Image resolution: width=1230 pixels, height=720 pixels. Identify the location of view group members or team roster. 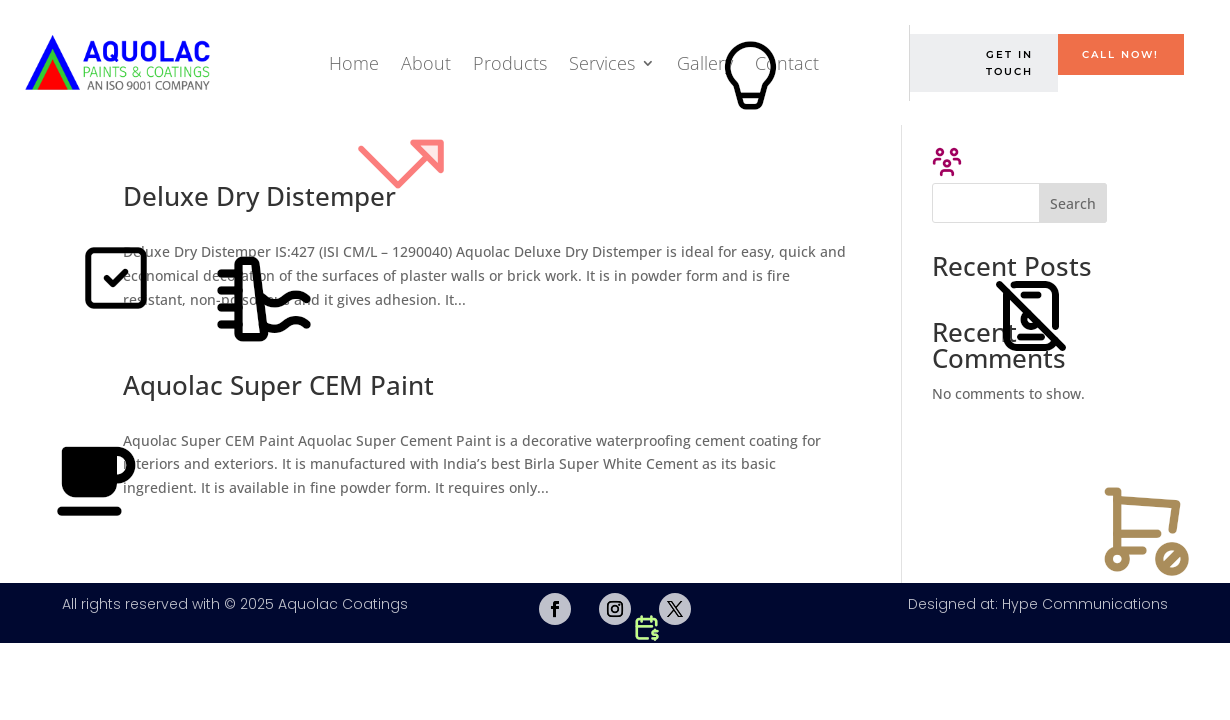
(947, 162).